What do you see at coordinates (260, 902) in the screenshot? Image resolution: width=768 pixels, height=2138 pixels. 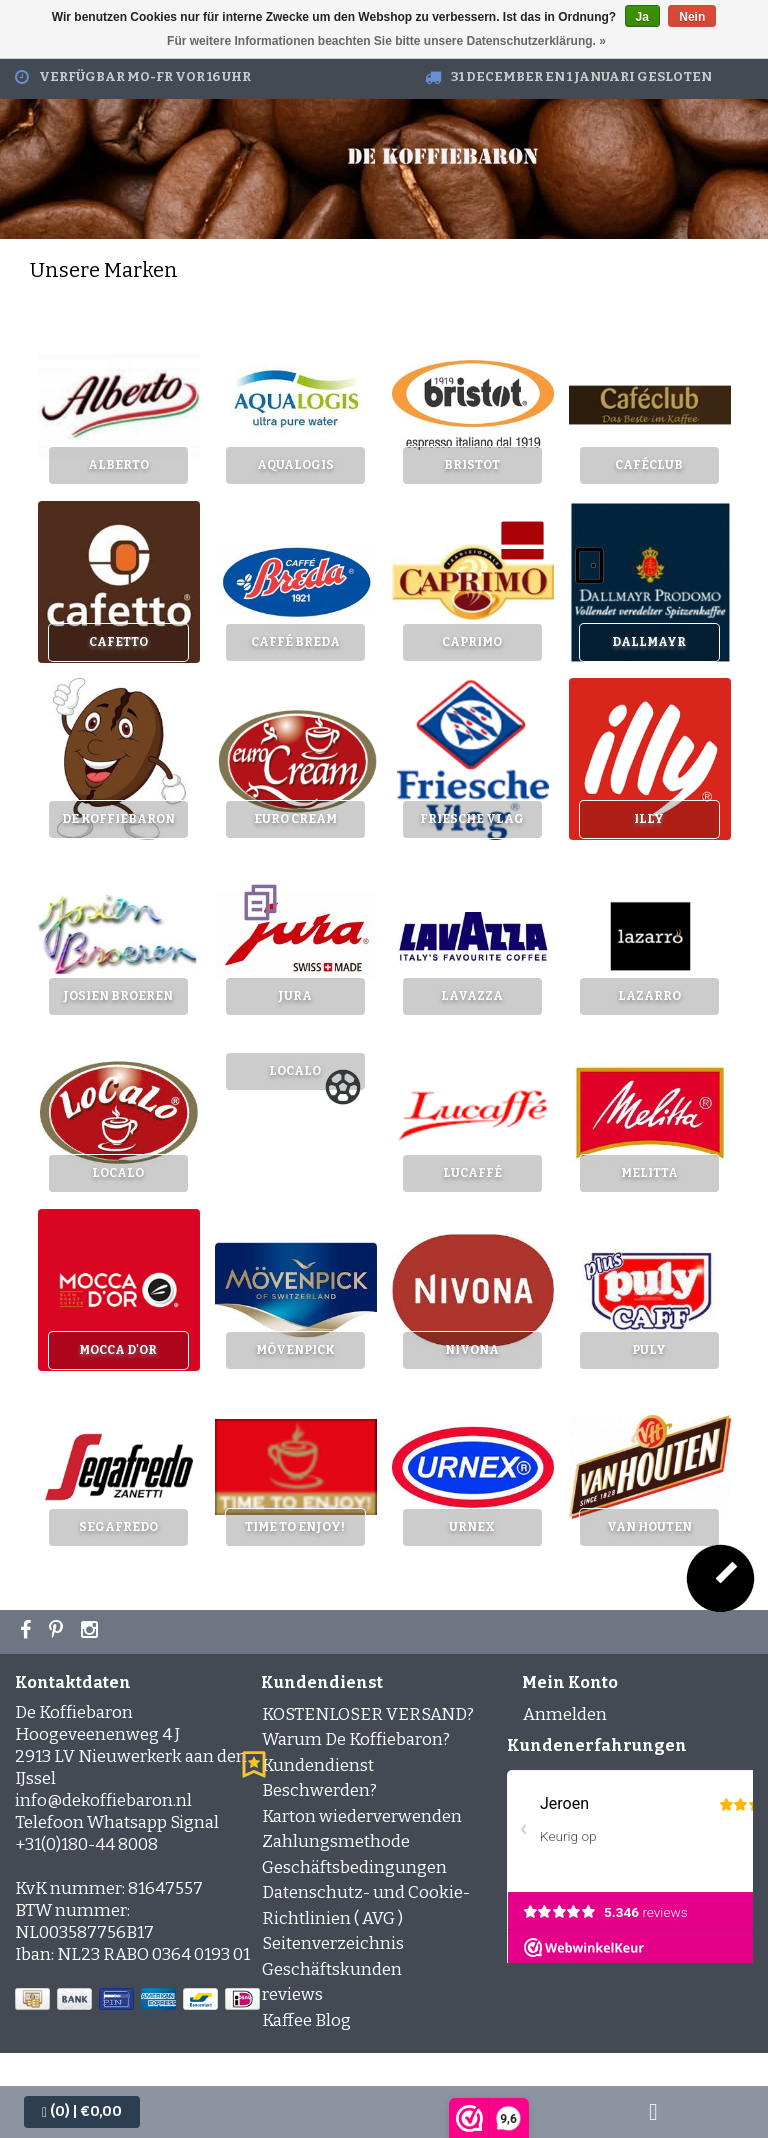 I see `copy file to clipboard` at bounding box center [260, 902].